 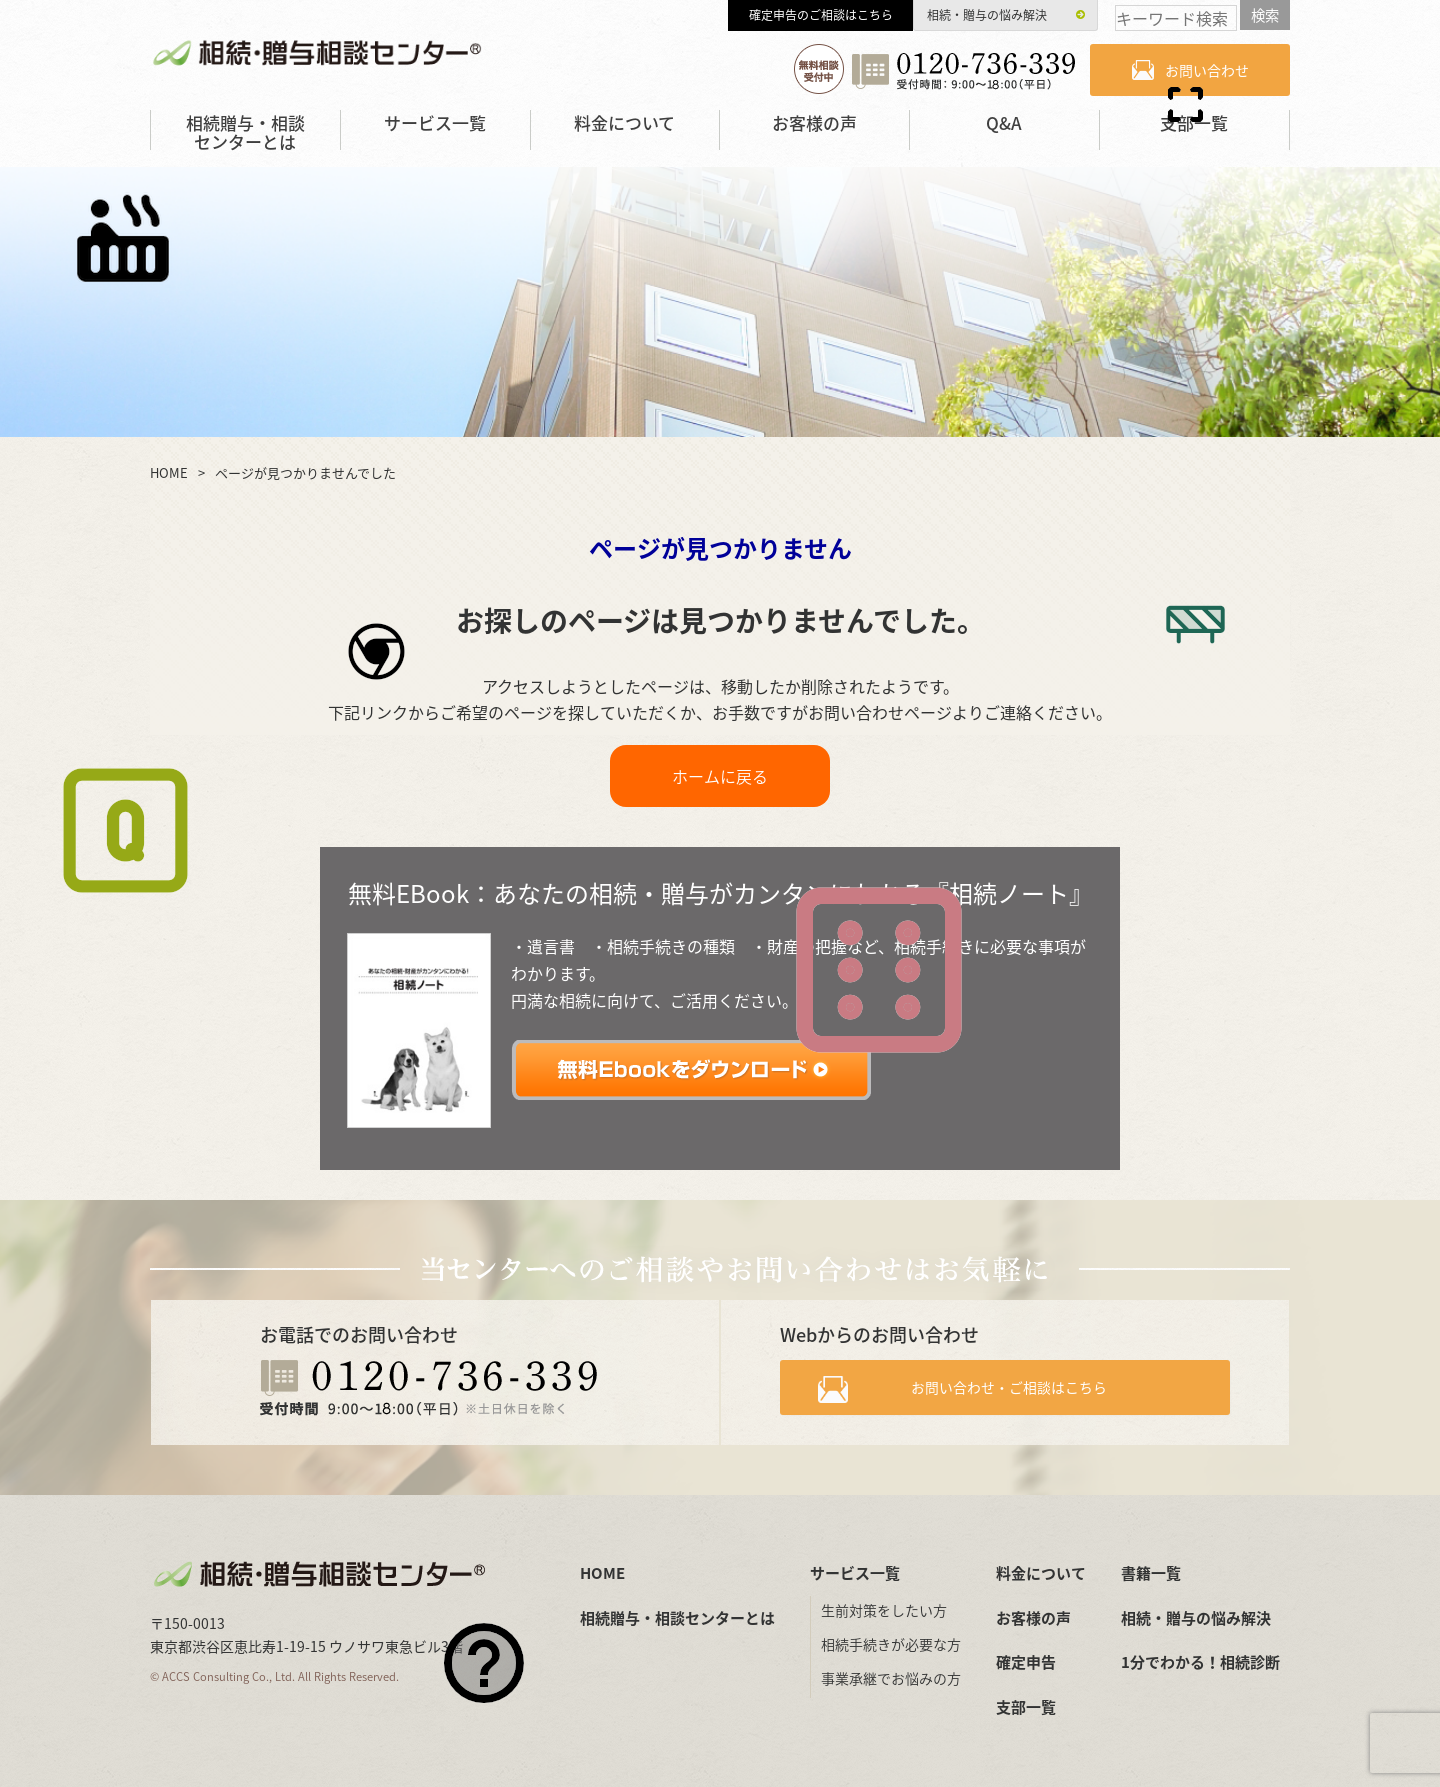 What do you see at coordinates (1185, 104) in the screenshot?
I see `expand to fullscreen mode` at bounding box center [1185, 104].